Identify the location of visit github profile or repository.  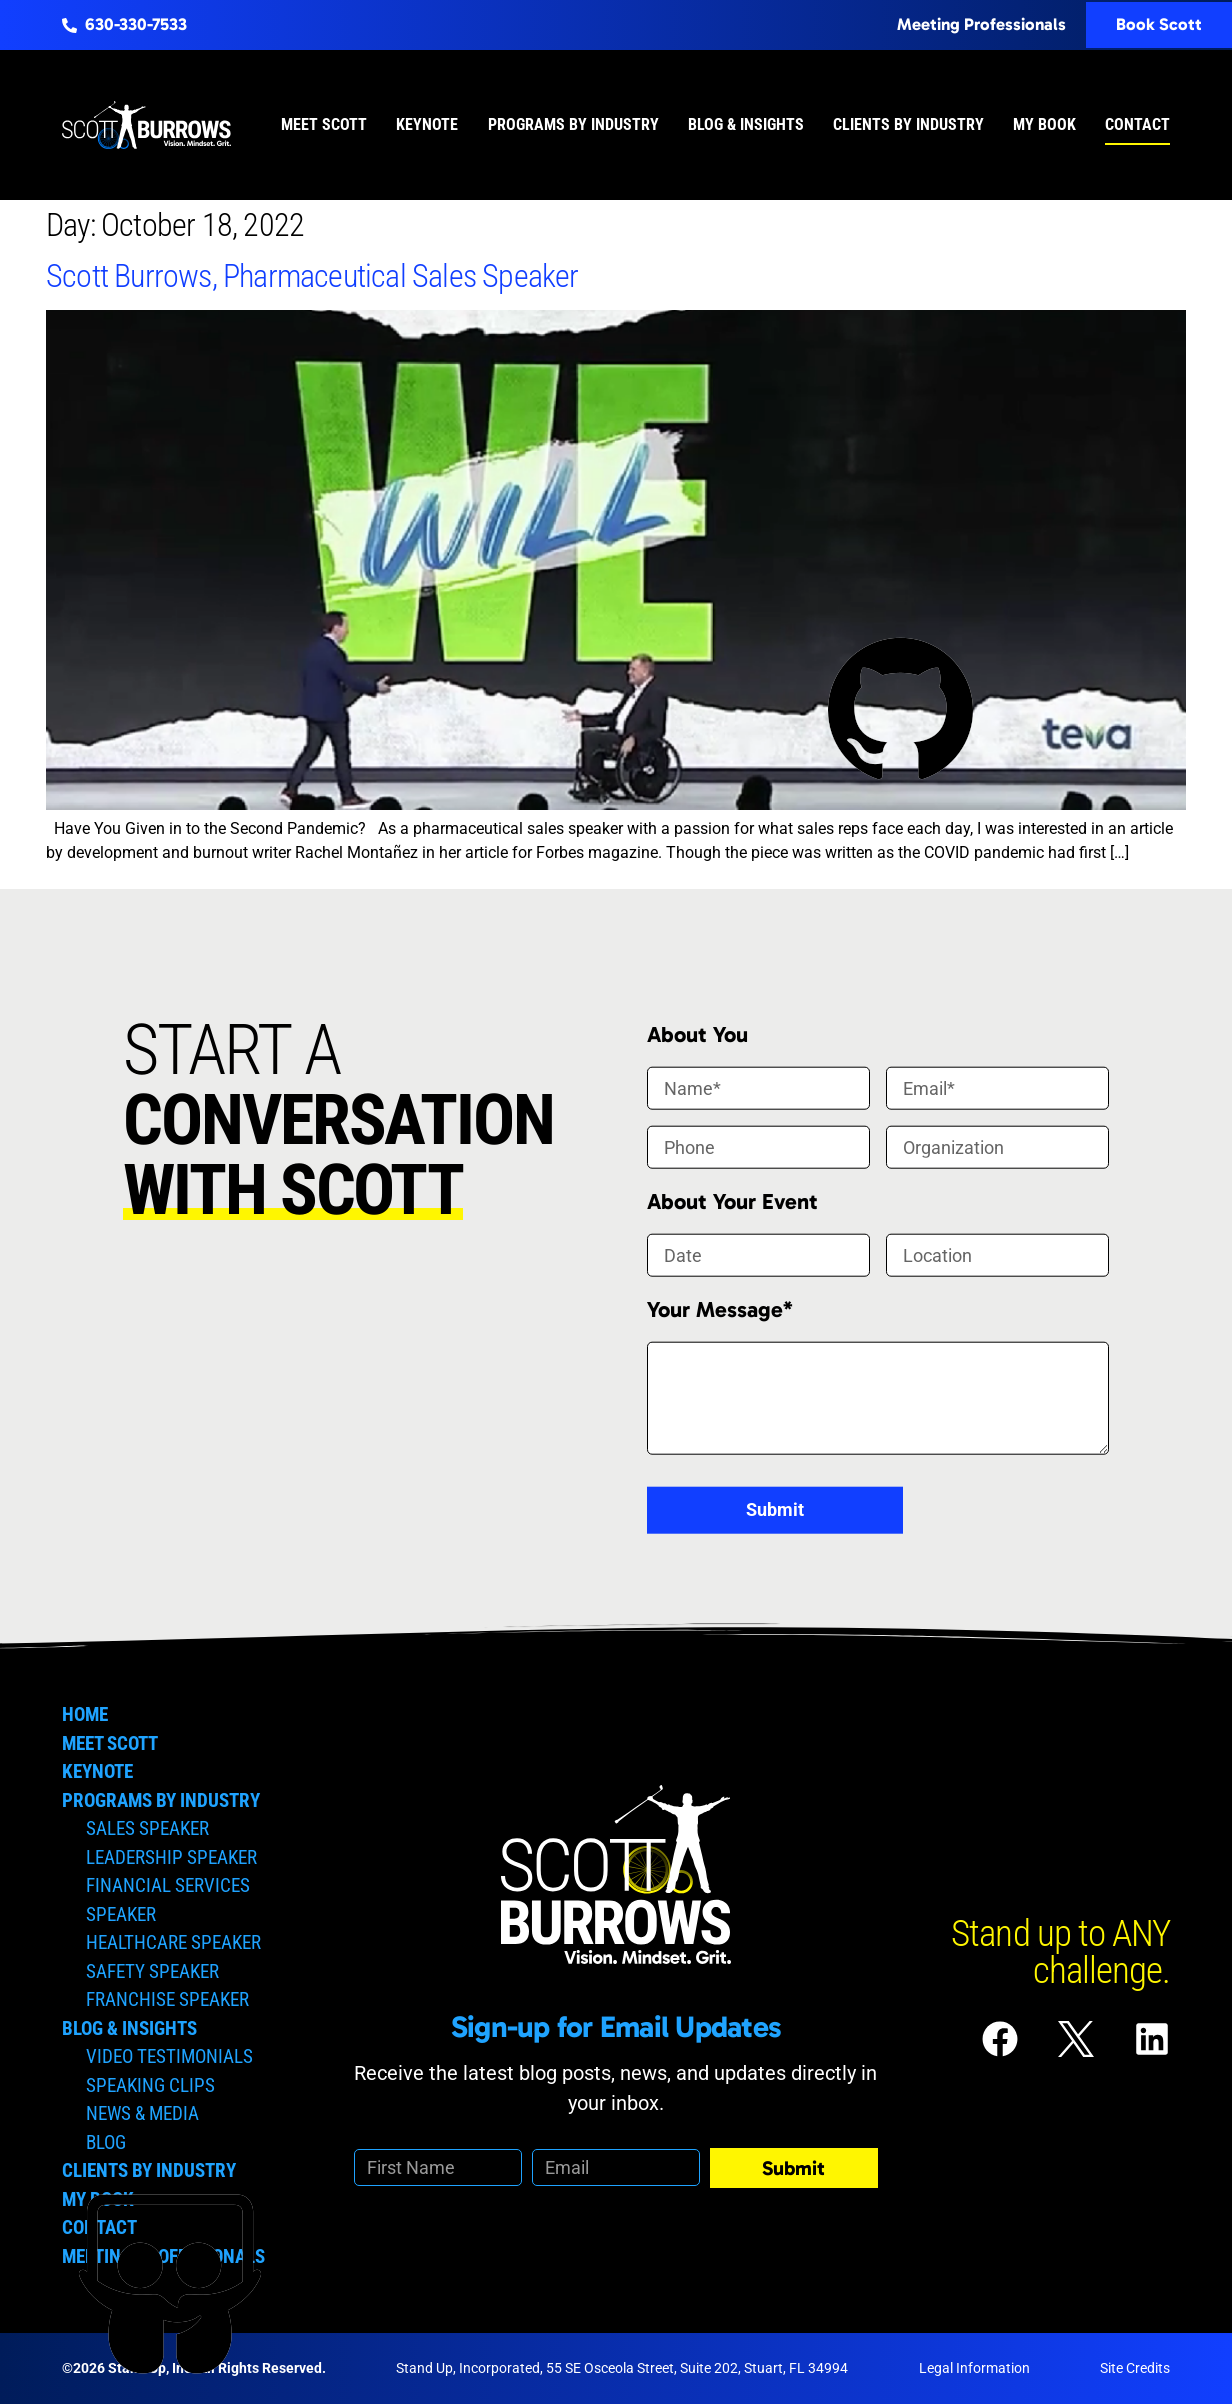
(900, 708).